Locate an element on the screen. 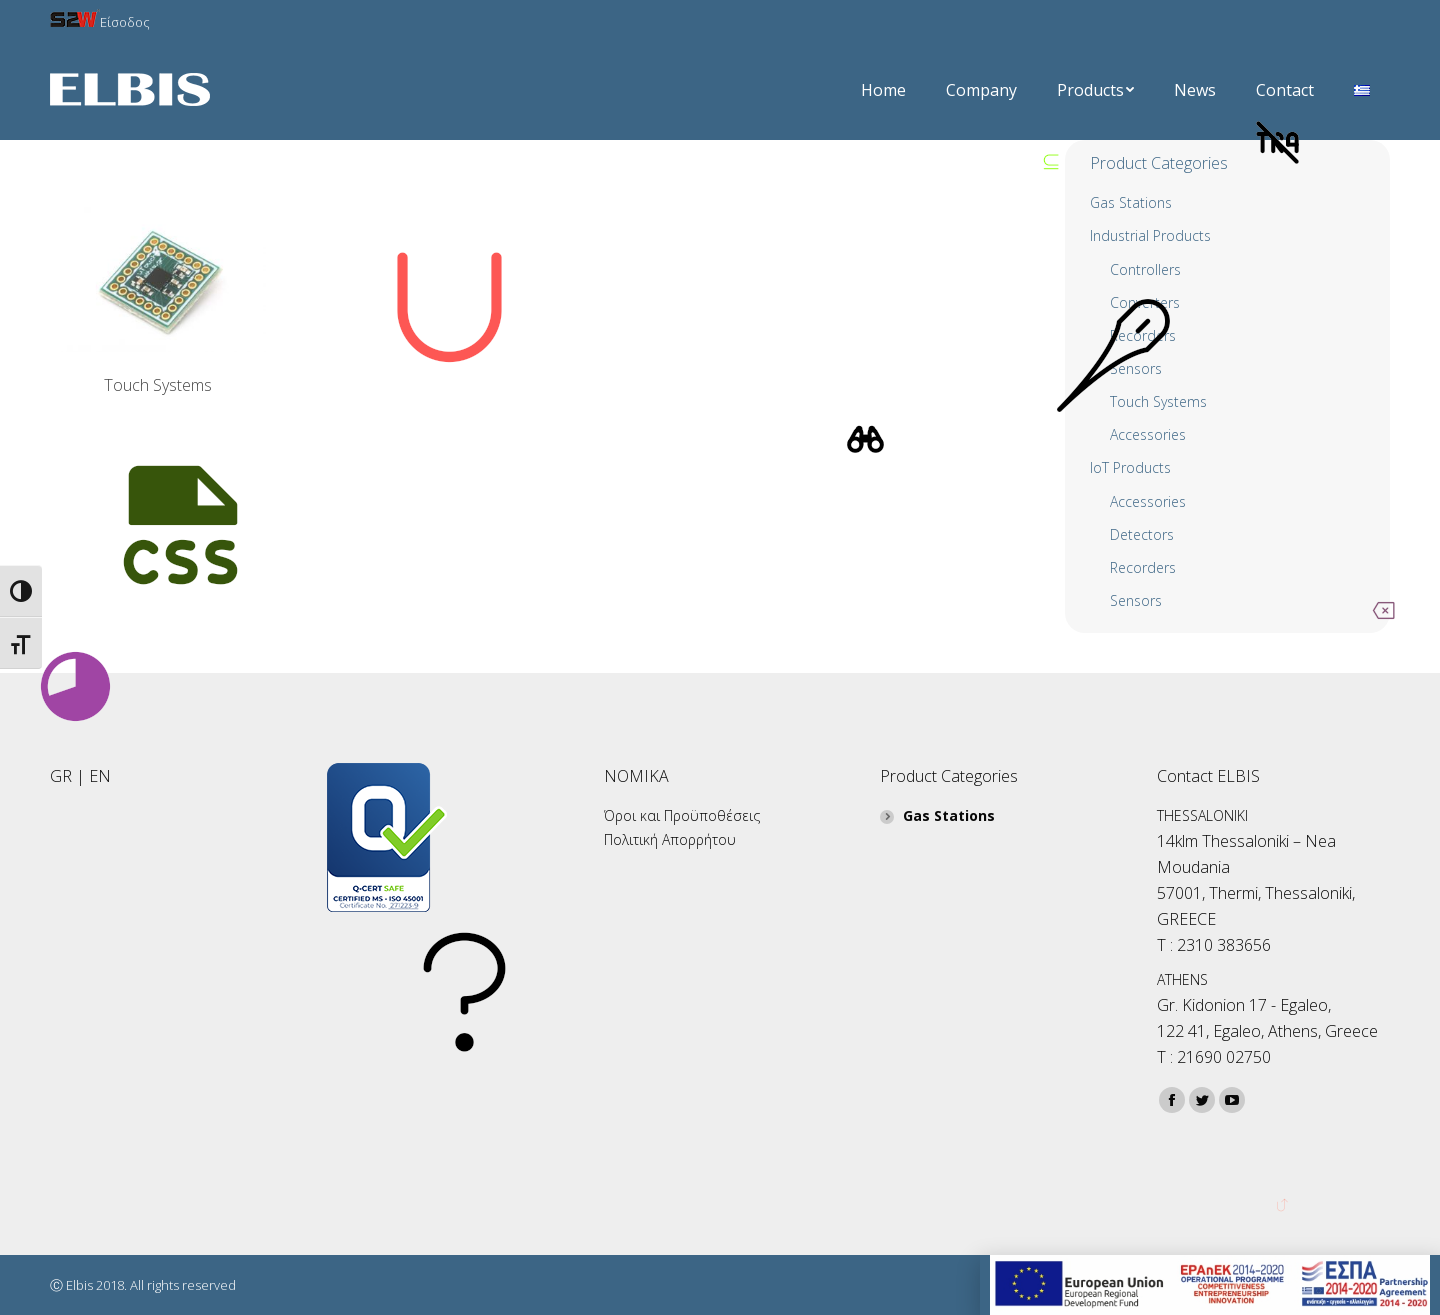 The image size is (1440, 1315). a CSS stylesheet file is located at coordinates (183, 530).